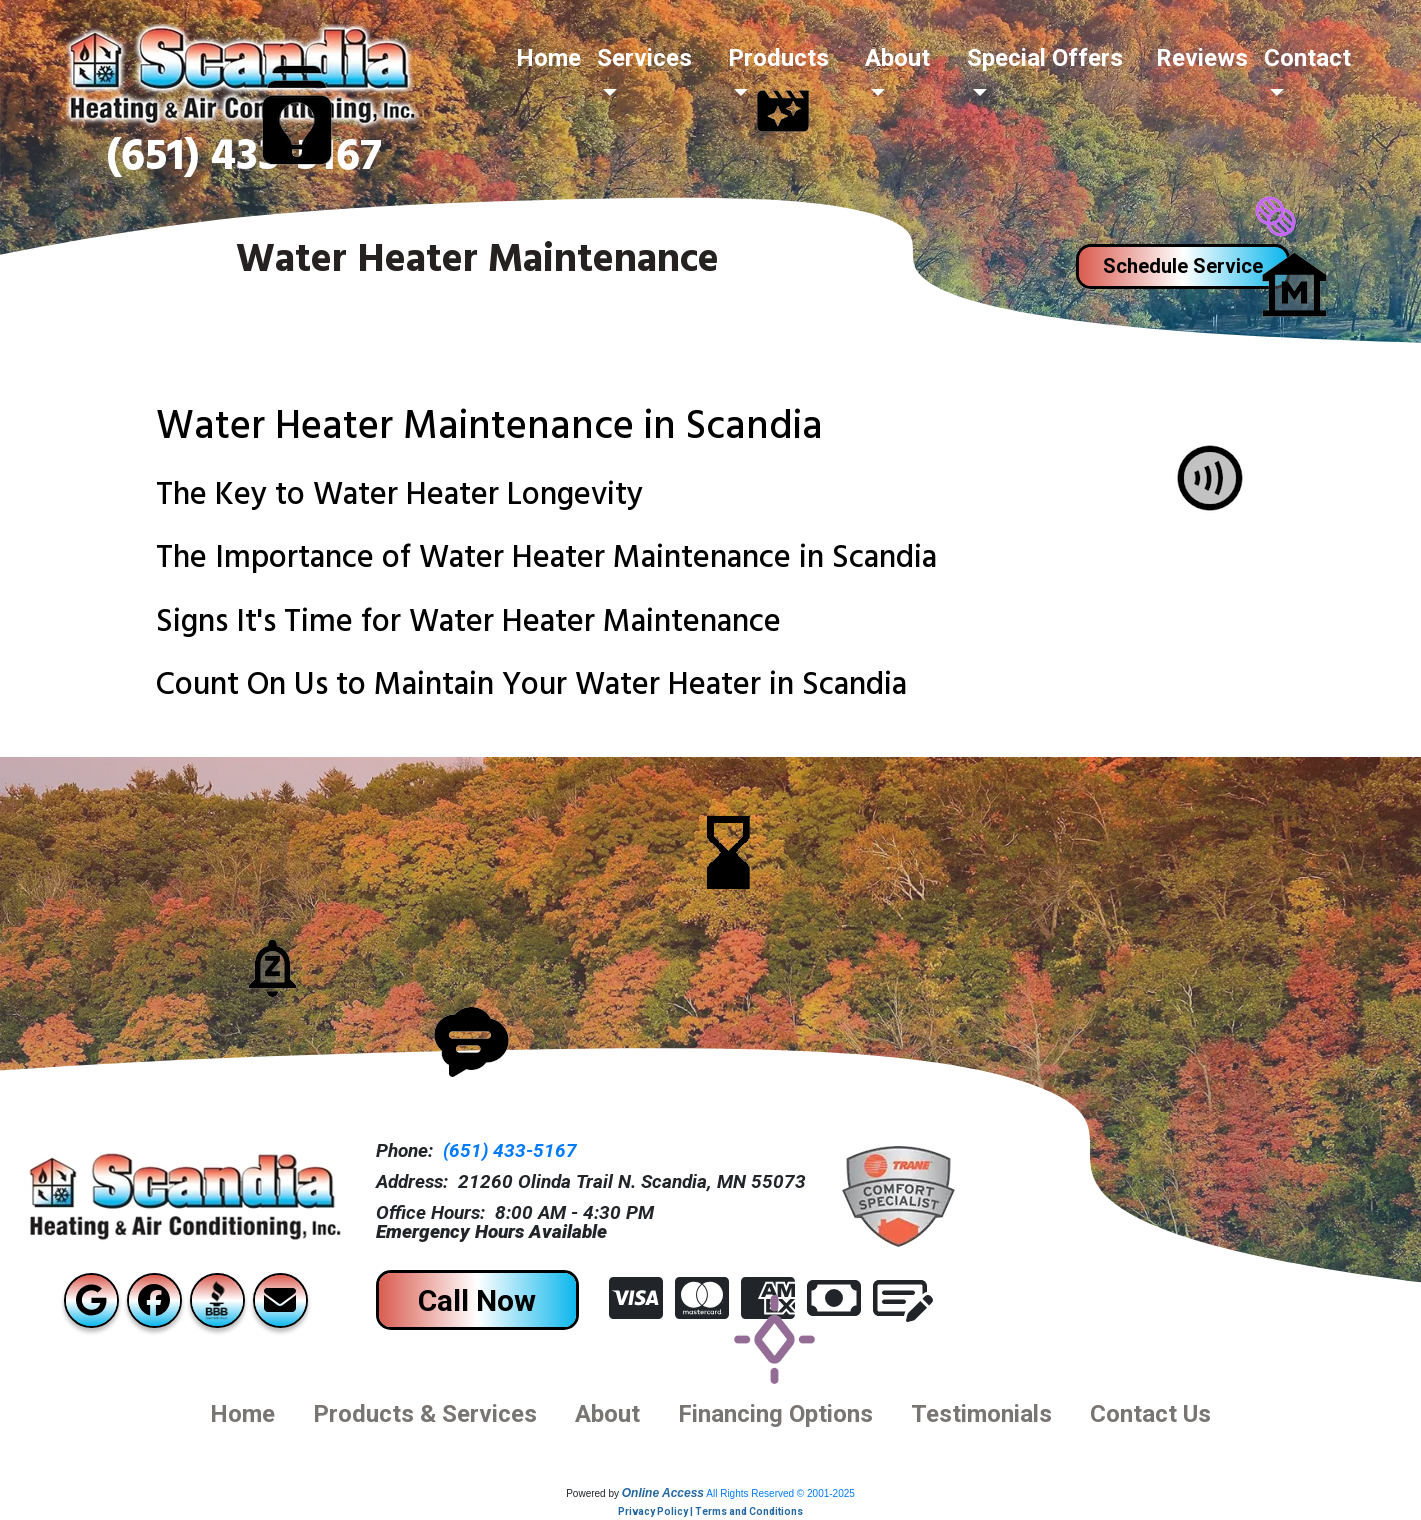  What do you see at coordinates (297, 115) in the screenshot?
I see `view batch predictions or queued insights` at bounding box center [297, 115].